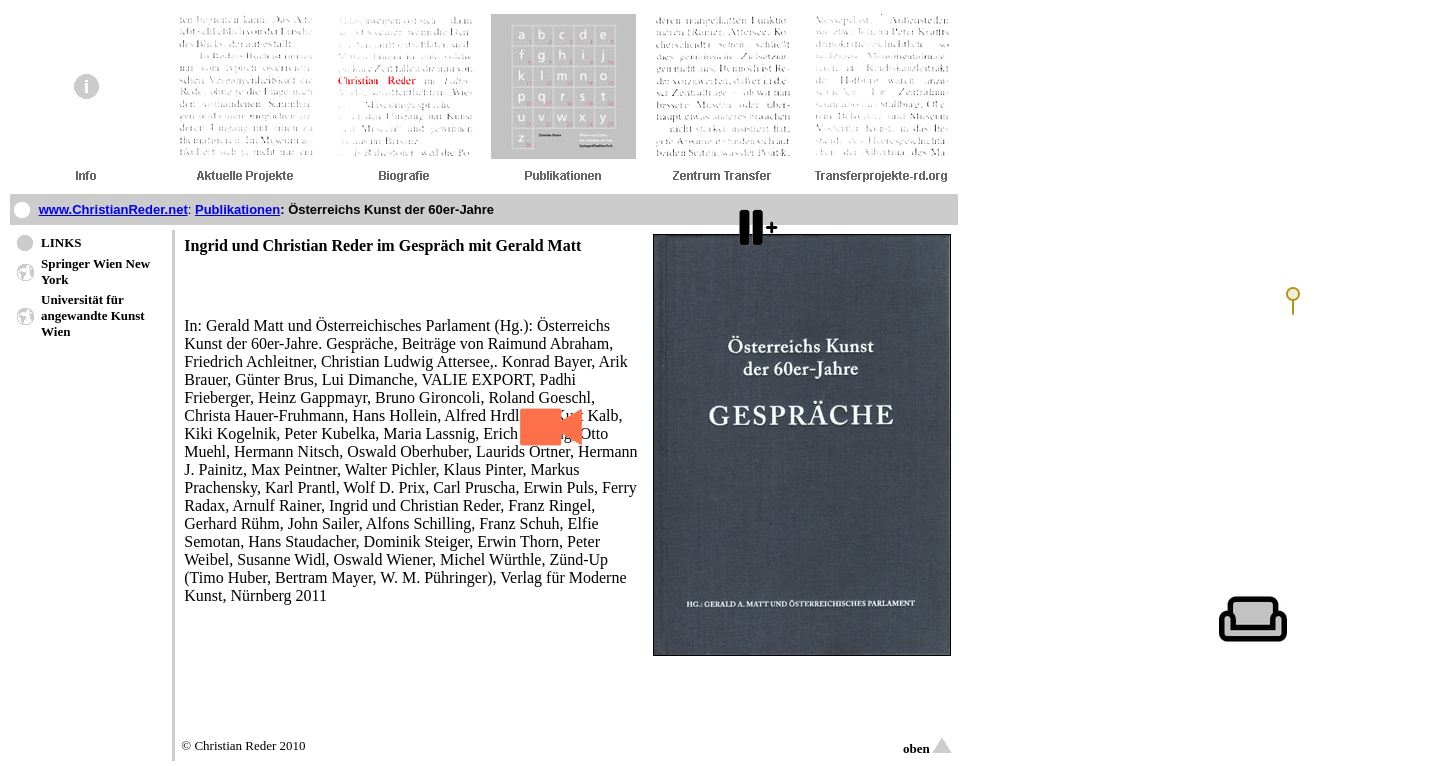 This screenshot has height=766, width=1440. Describe the element at coordinates (1293, 301) in the screenshot. I see `mark a location on a map` at that location.